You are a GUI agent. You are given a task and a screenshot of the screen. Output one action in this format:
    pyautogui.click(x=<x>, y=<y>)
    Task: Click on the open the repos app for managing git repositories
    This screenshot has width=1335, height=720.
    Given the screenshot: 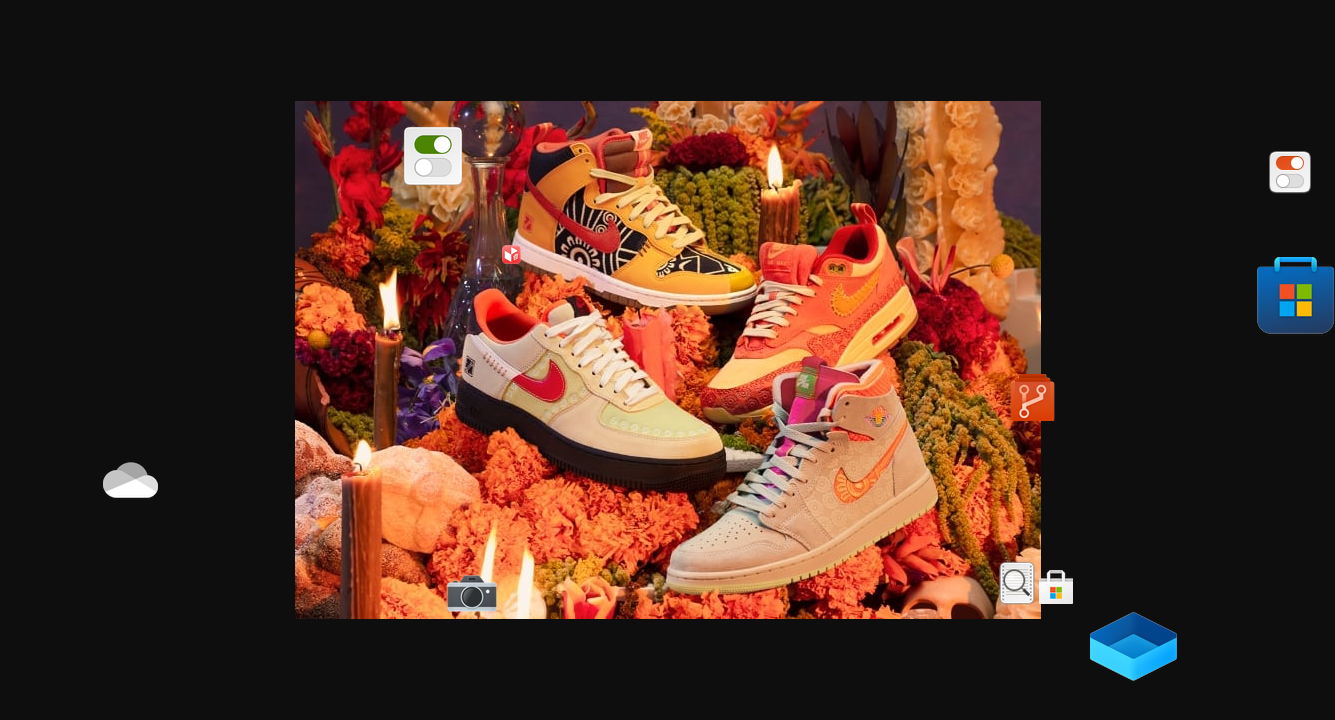 What is the action you would take?
    pyautogui.click(x=1032, y=397)
    